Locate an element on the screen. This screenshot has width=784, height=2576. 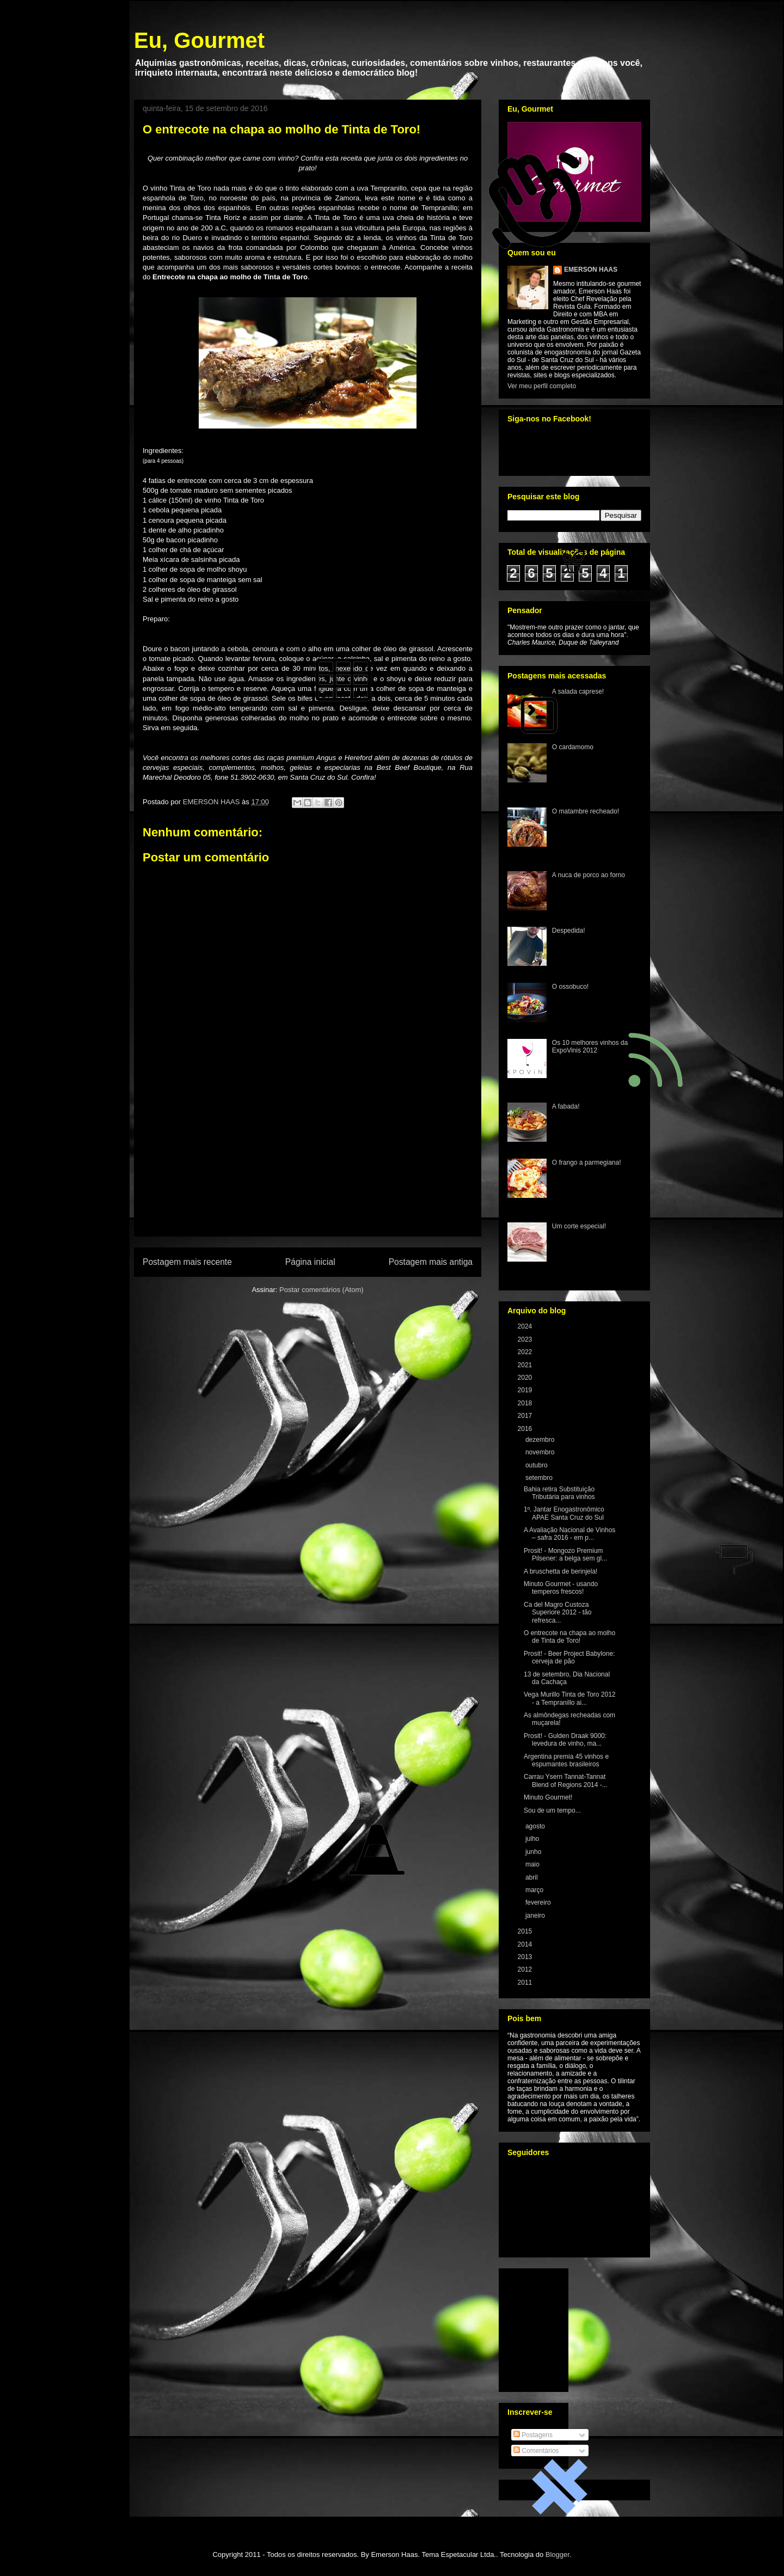
subscribe to RSS feed is located at coordinates (653, 1061).